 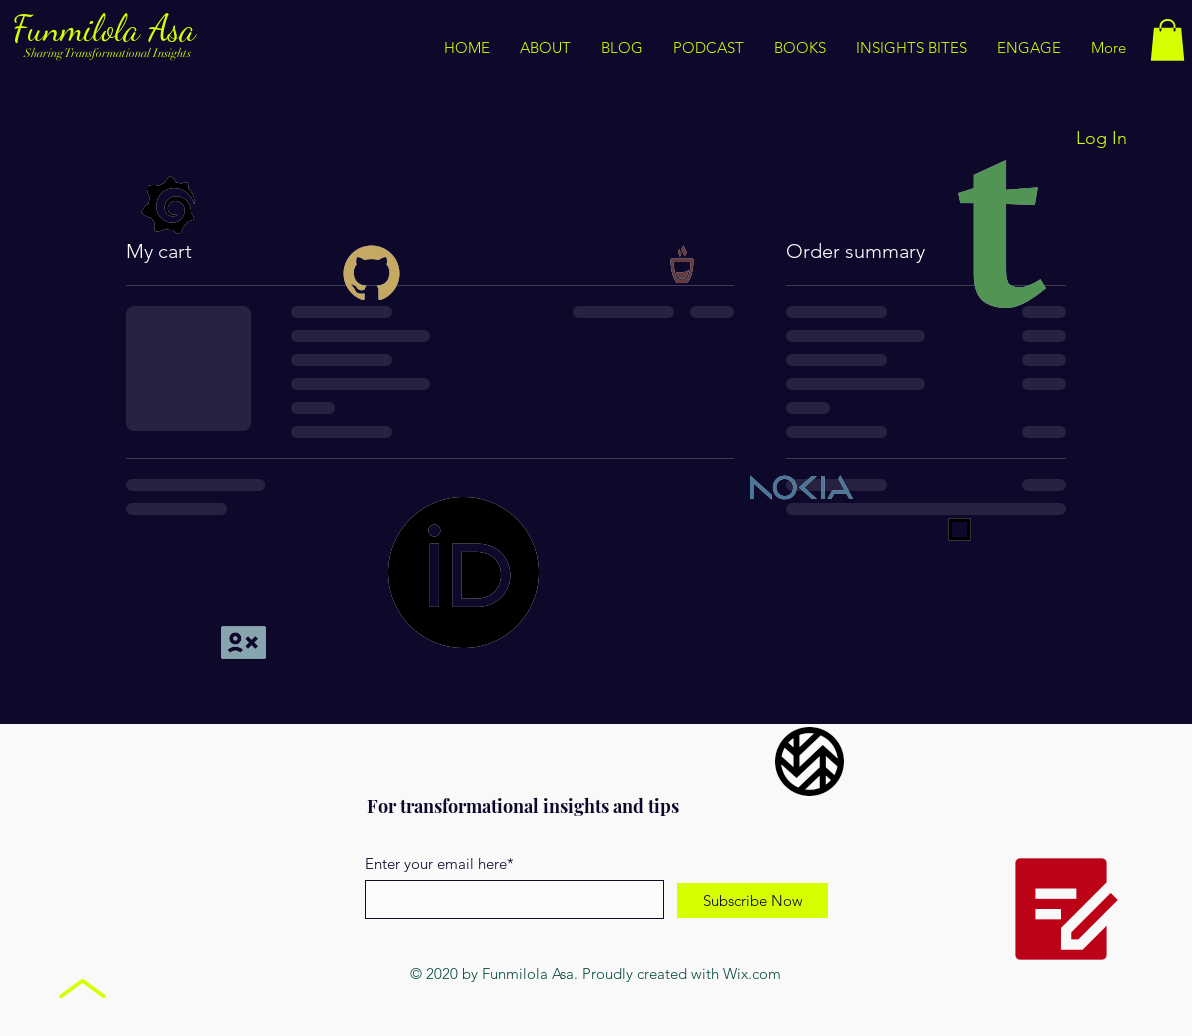 What do you see at coordinates (959, 529) in the screenshot?
I see `stop media playback` at bounding box center [959, 529].